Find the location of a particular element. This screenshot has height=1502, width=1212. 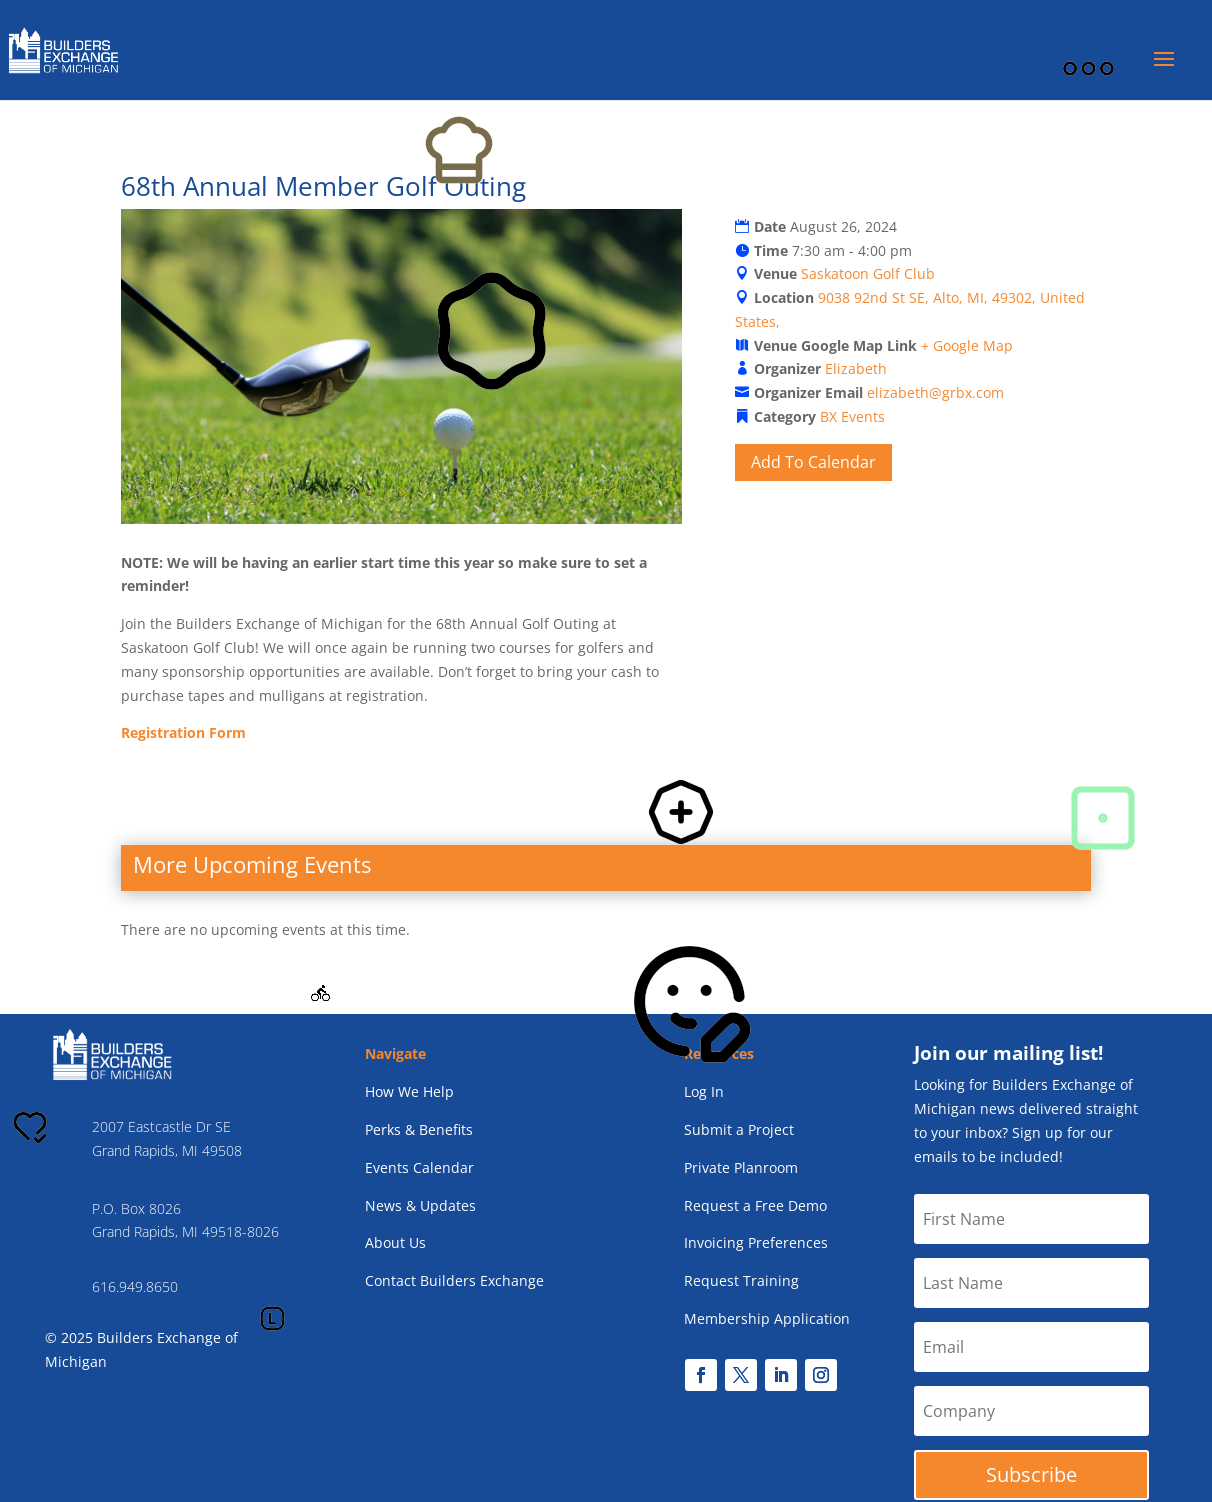

browse recipes or cooking content is located at coordinates (459, 150).